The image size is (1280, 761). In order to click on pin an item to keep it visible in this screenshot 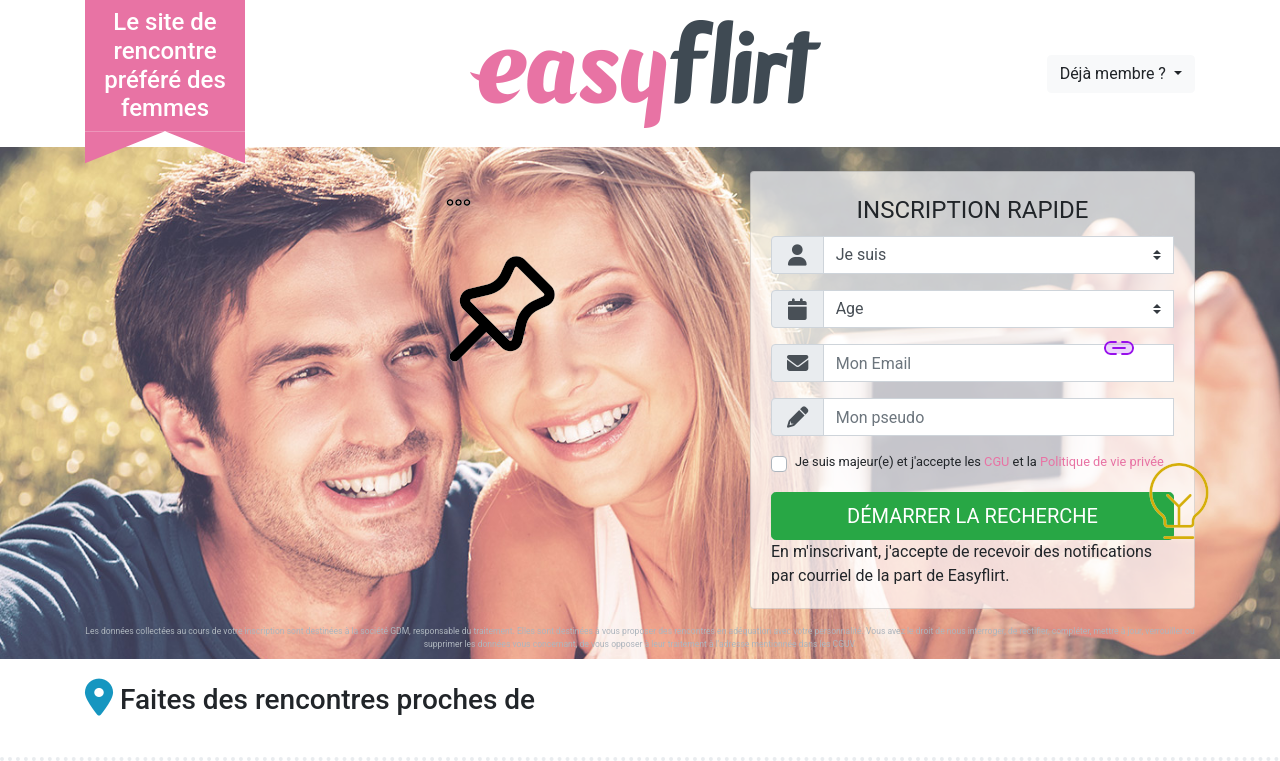, I will do `click(502, 309)`.